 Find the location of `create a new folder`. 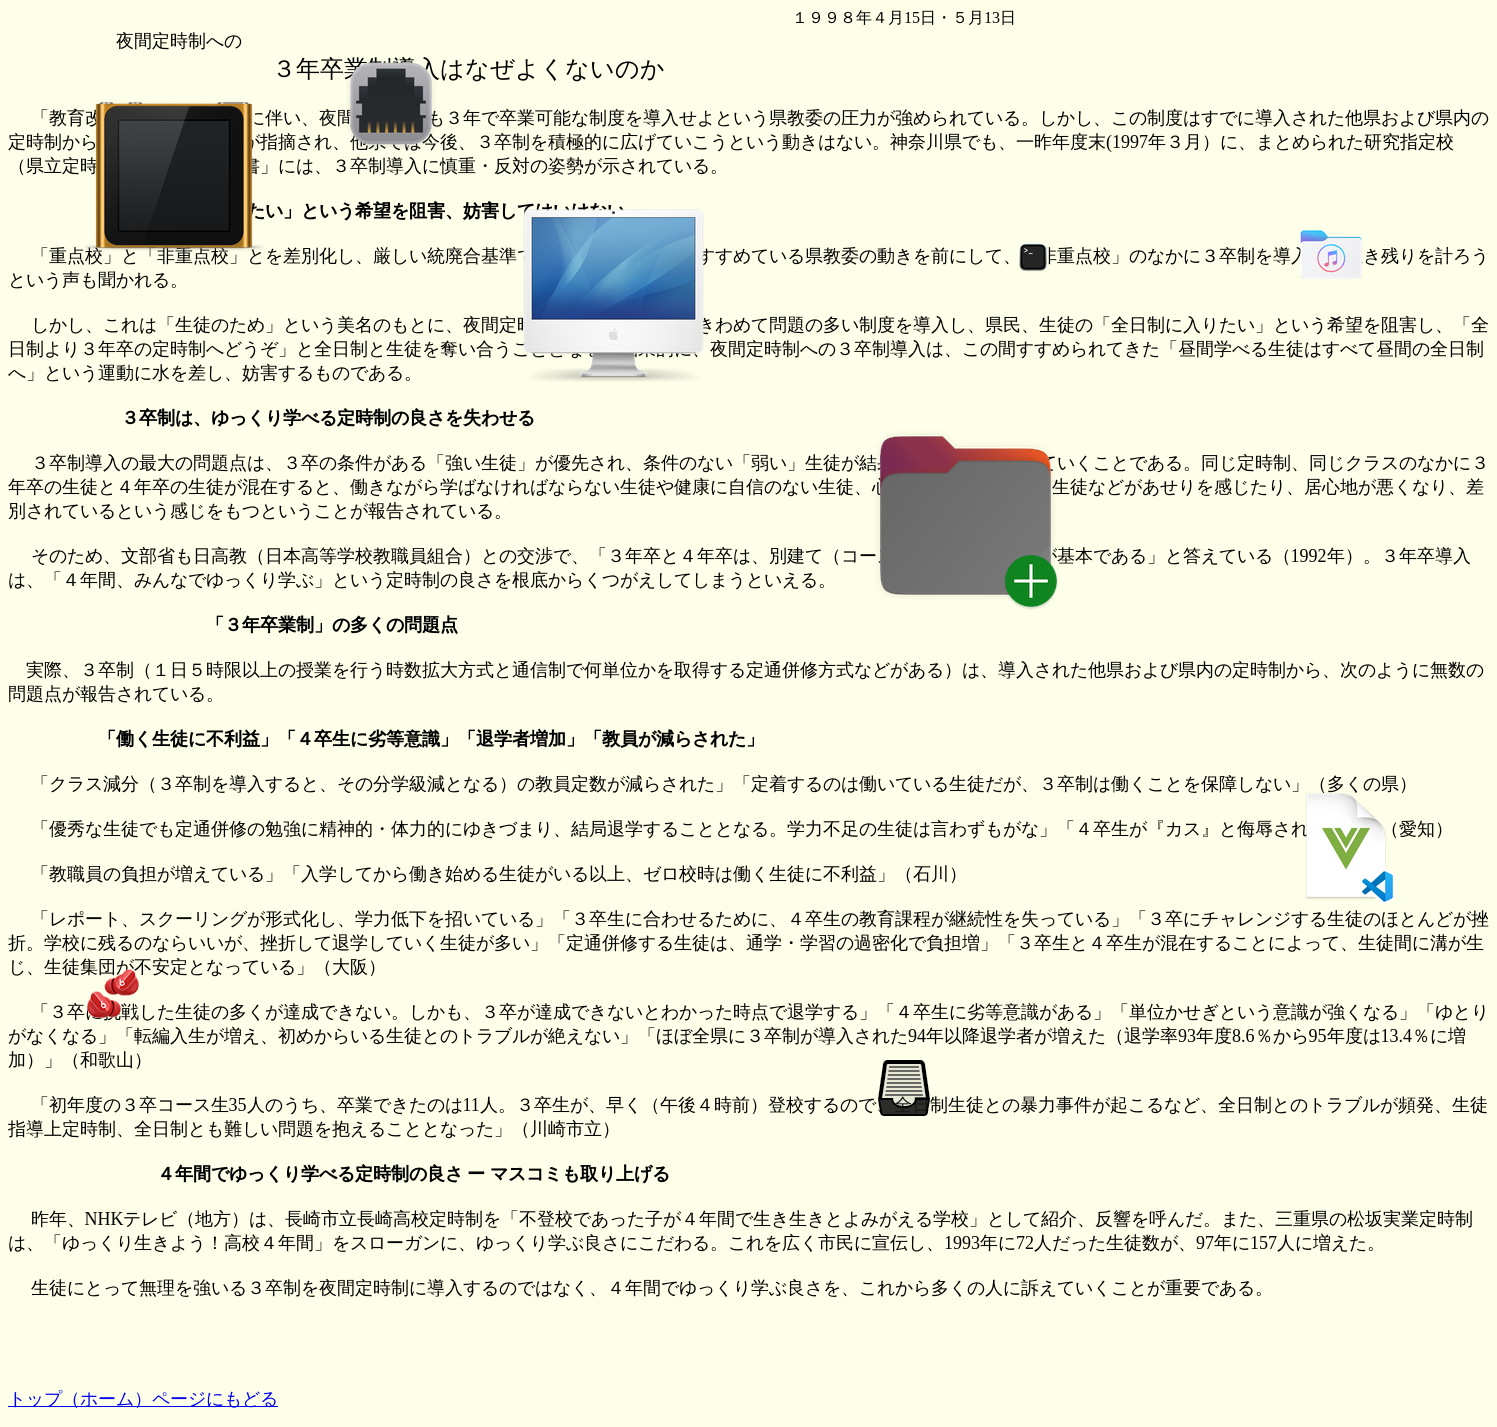

create a new folder is located at coordinates (965, 515).